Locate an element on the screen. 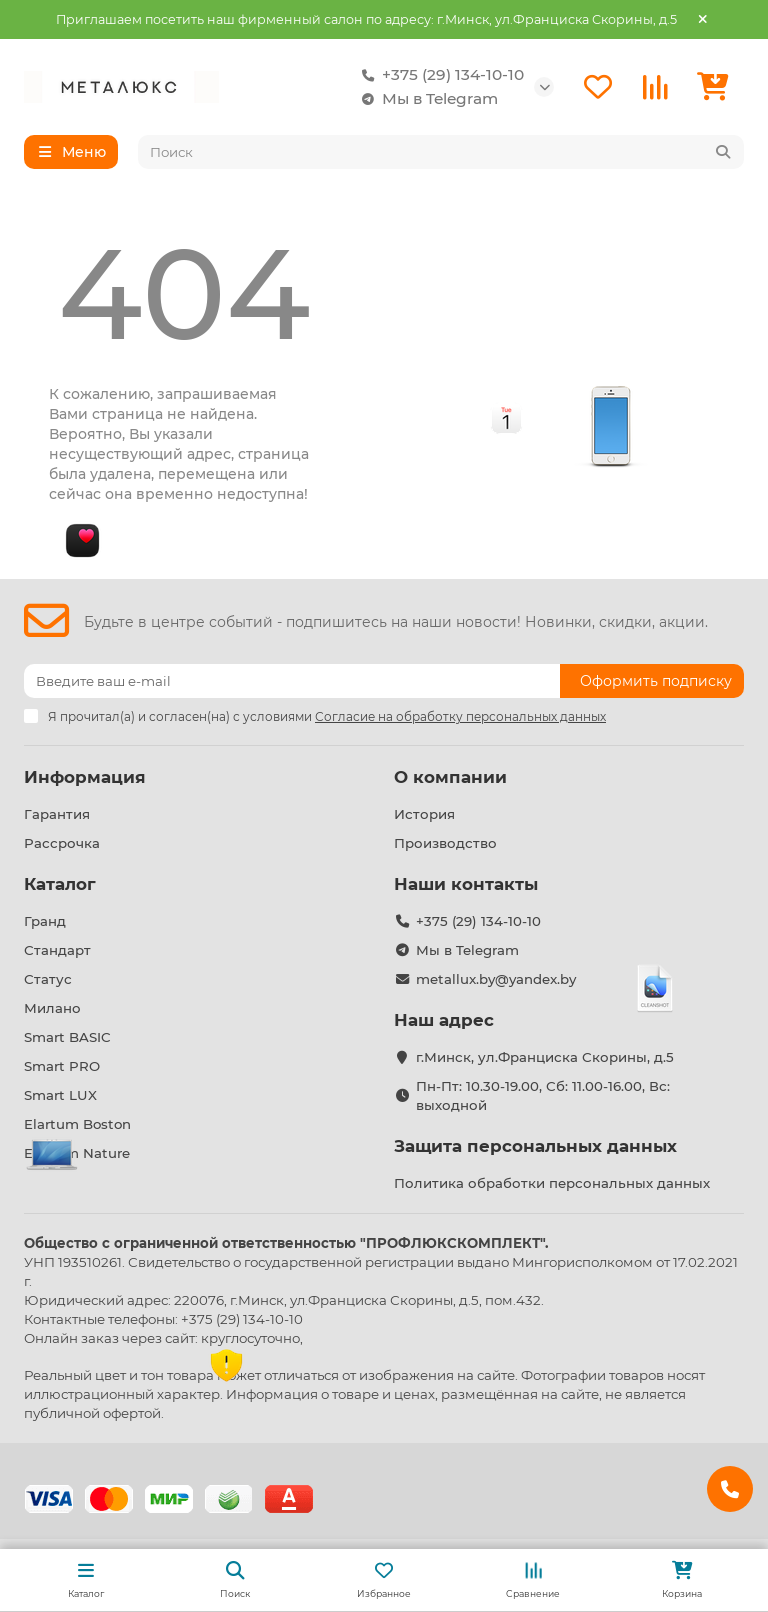  indicates a connected iPhone device is located at coordinates (611, 427).